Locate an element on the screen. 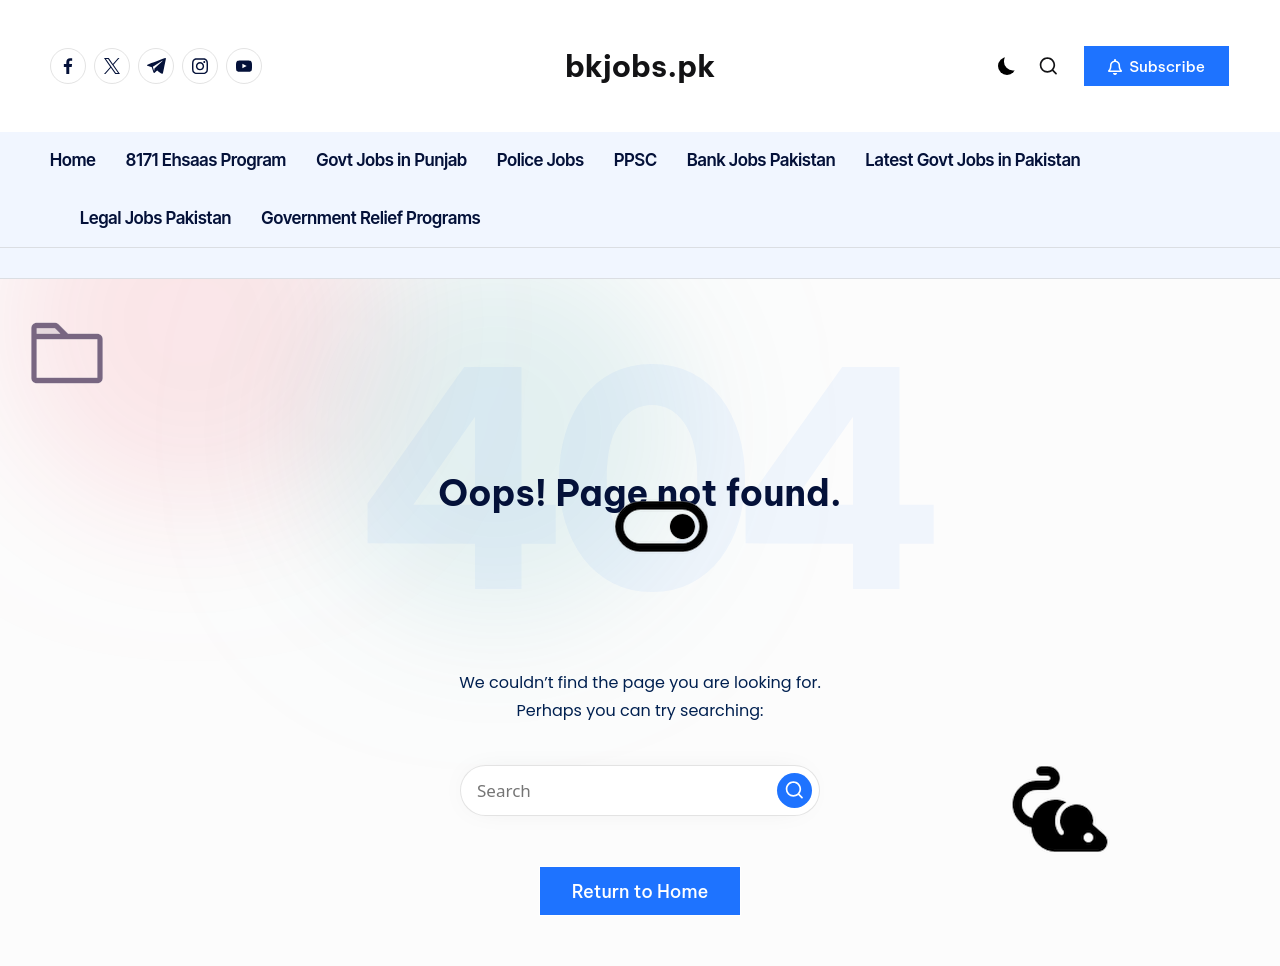  request pest control services for rodents is located at coordinates (1060, 809).